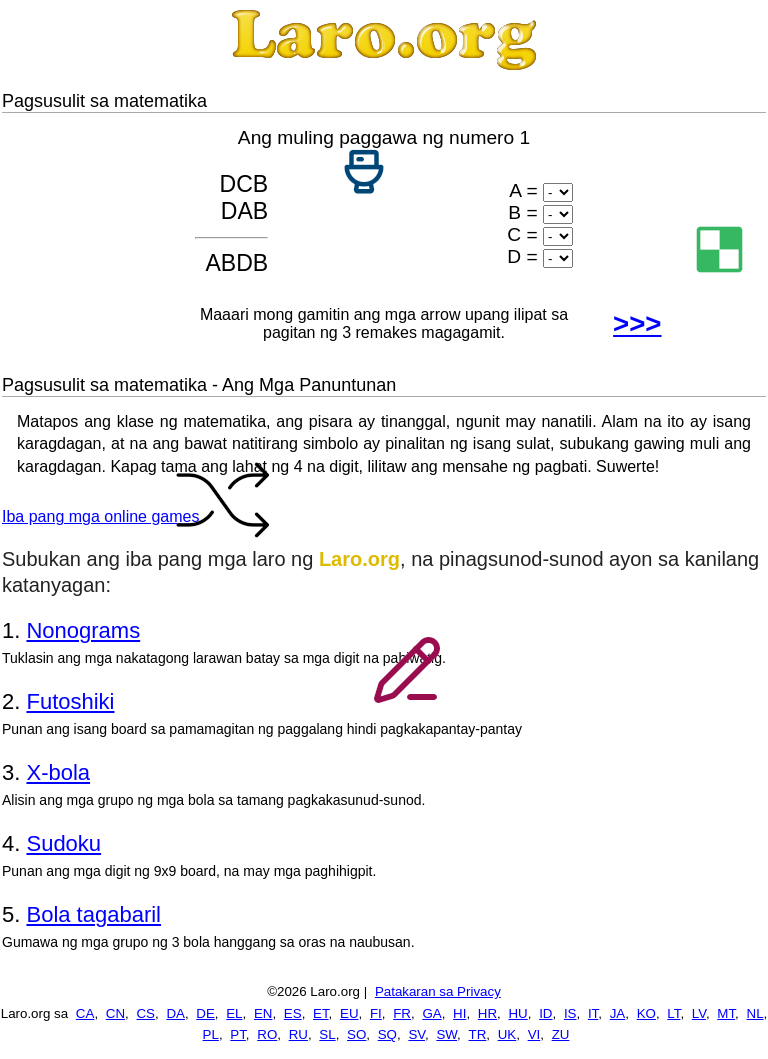  I want to click on find nearby restrooms, so click(364, 171).